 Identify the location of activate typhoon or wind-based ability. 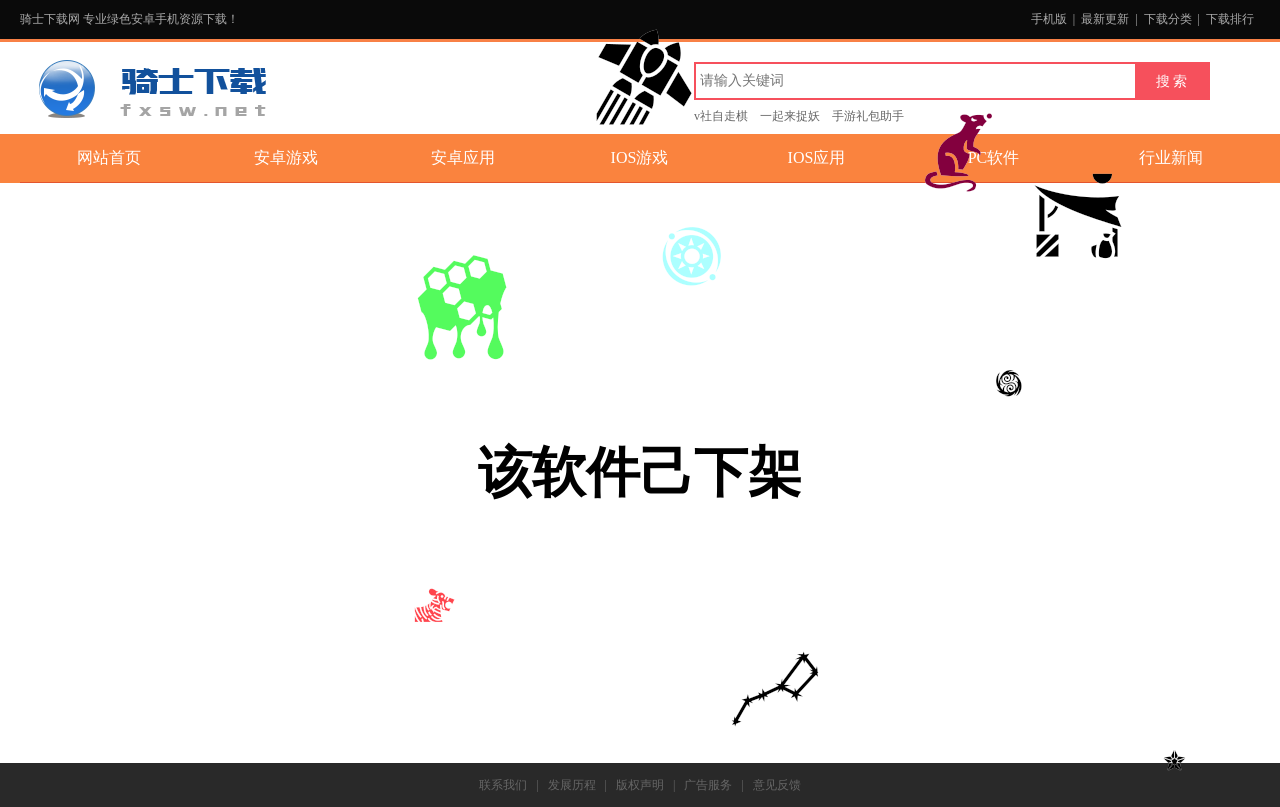
(1009, 383).